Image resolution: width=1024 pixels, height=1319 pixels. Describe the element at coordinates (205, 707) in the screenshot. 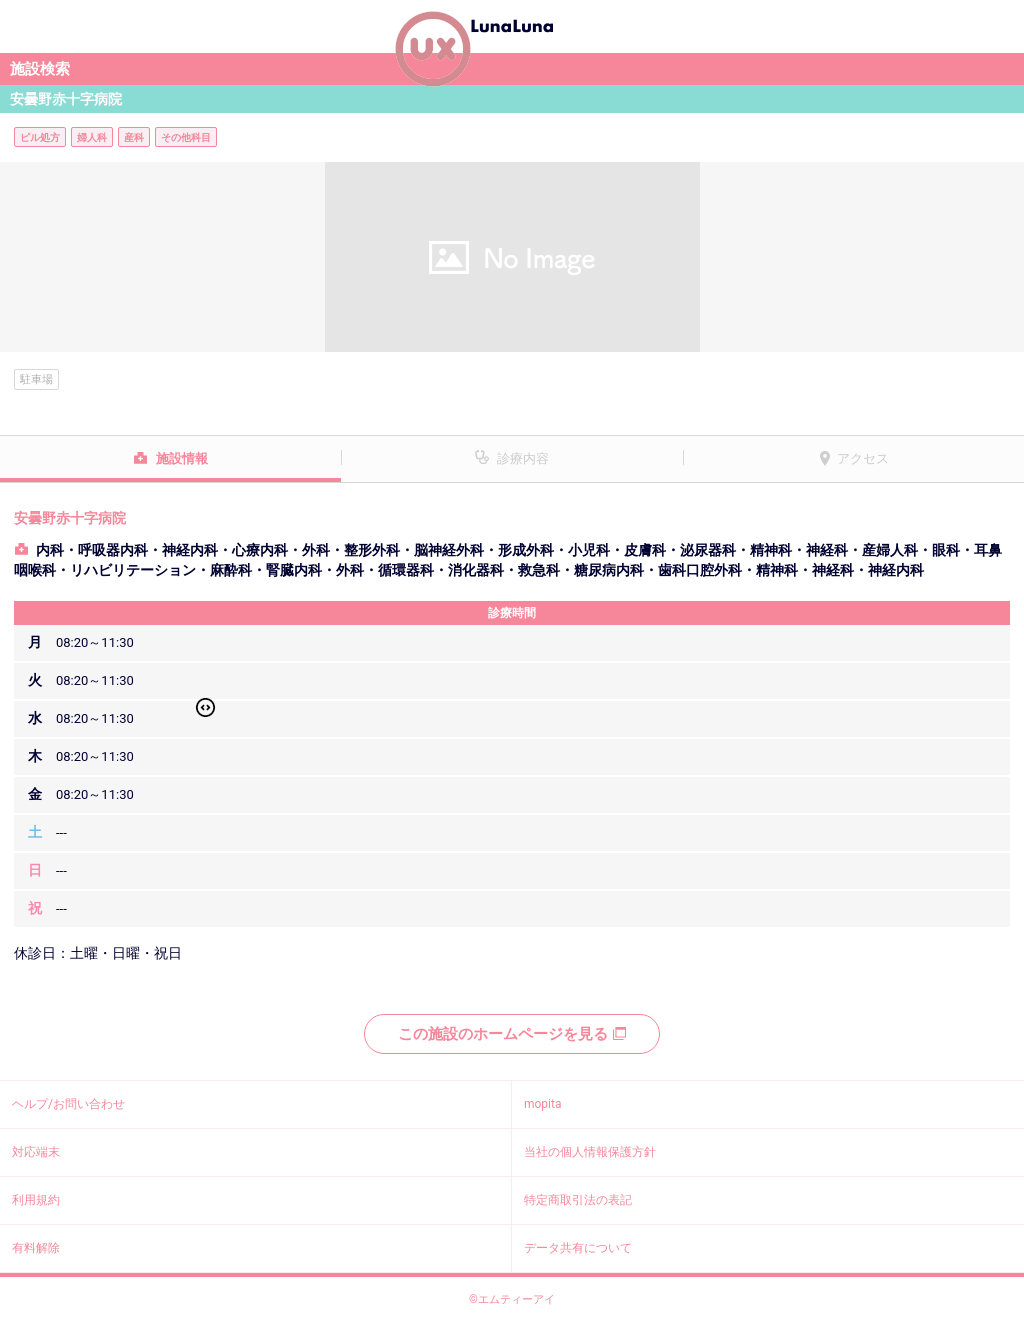

I see `access code editor or developer tools` at that location.